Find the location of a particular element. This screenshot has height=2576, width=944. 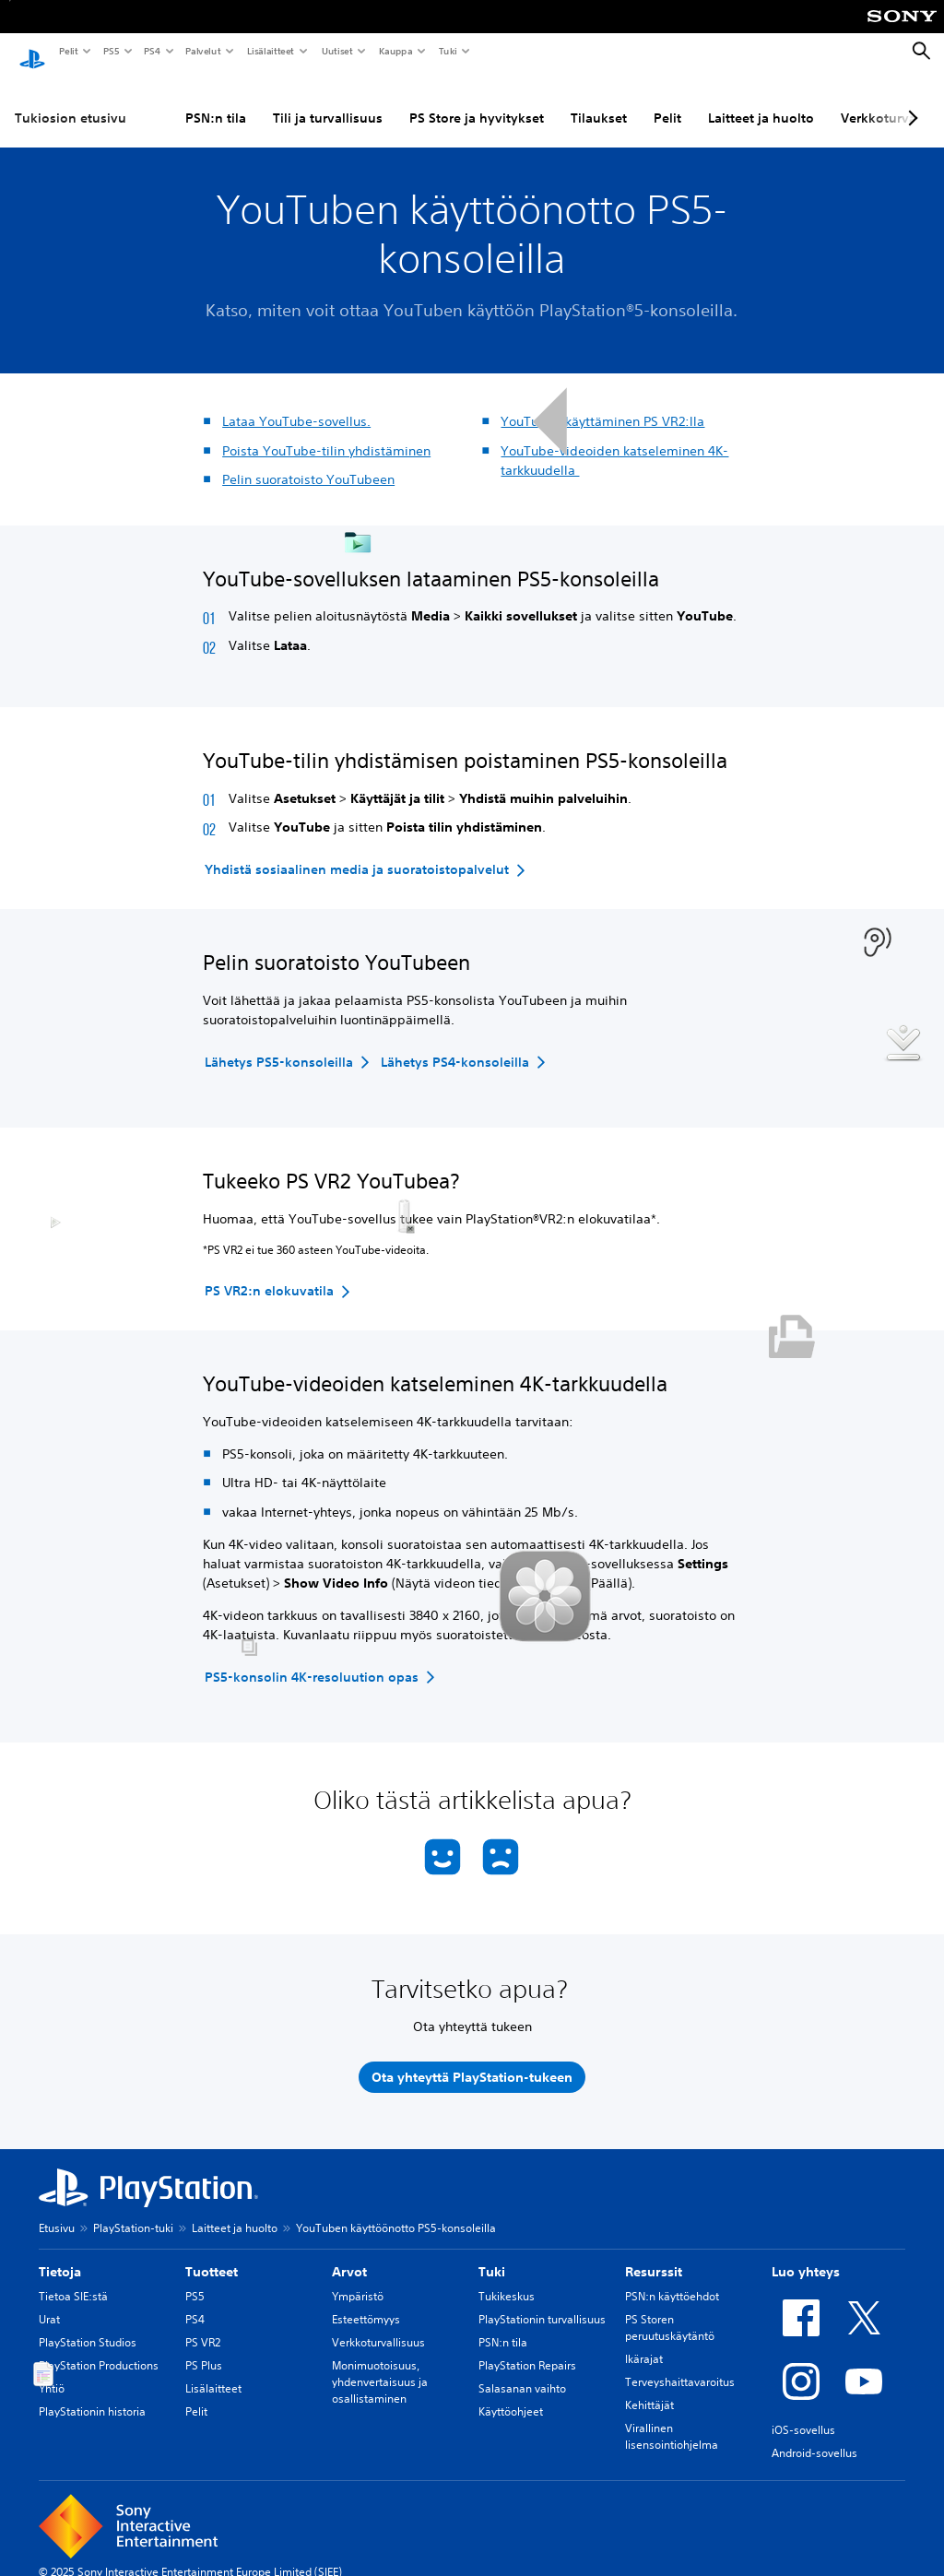

switch to paged view mode is located at coordinates (249, 1648).